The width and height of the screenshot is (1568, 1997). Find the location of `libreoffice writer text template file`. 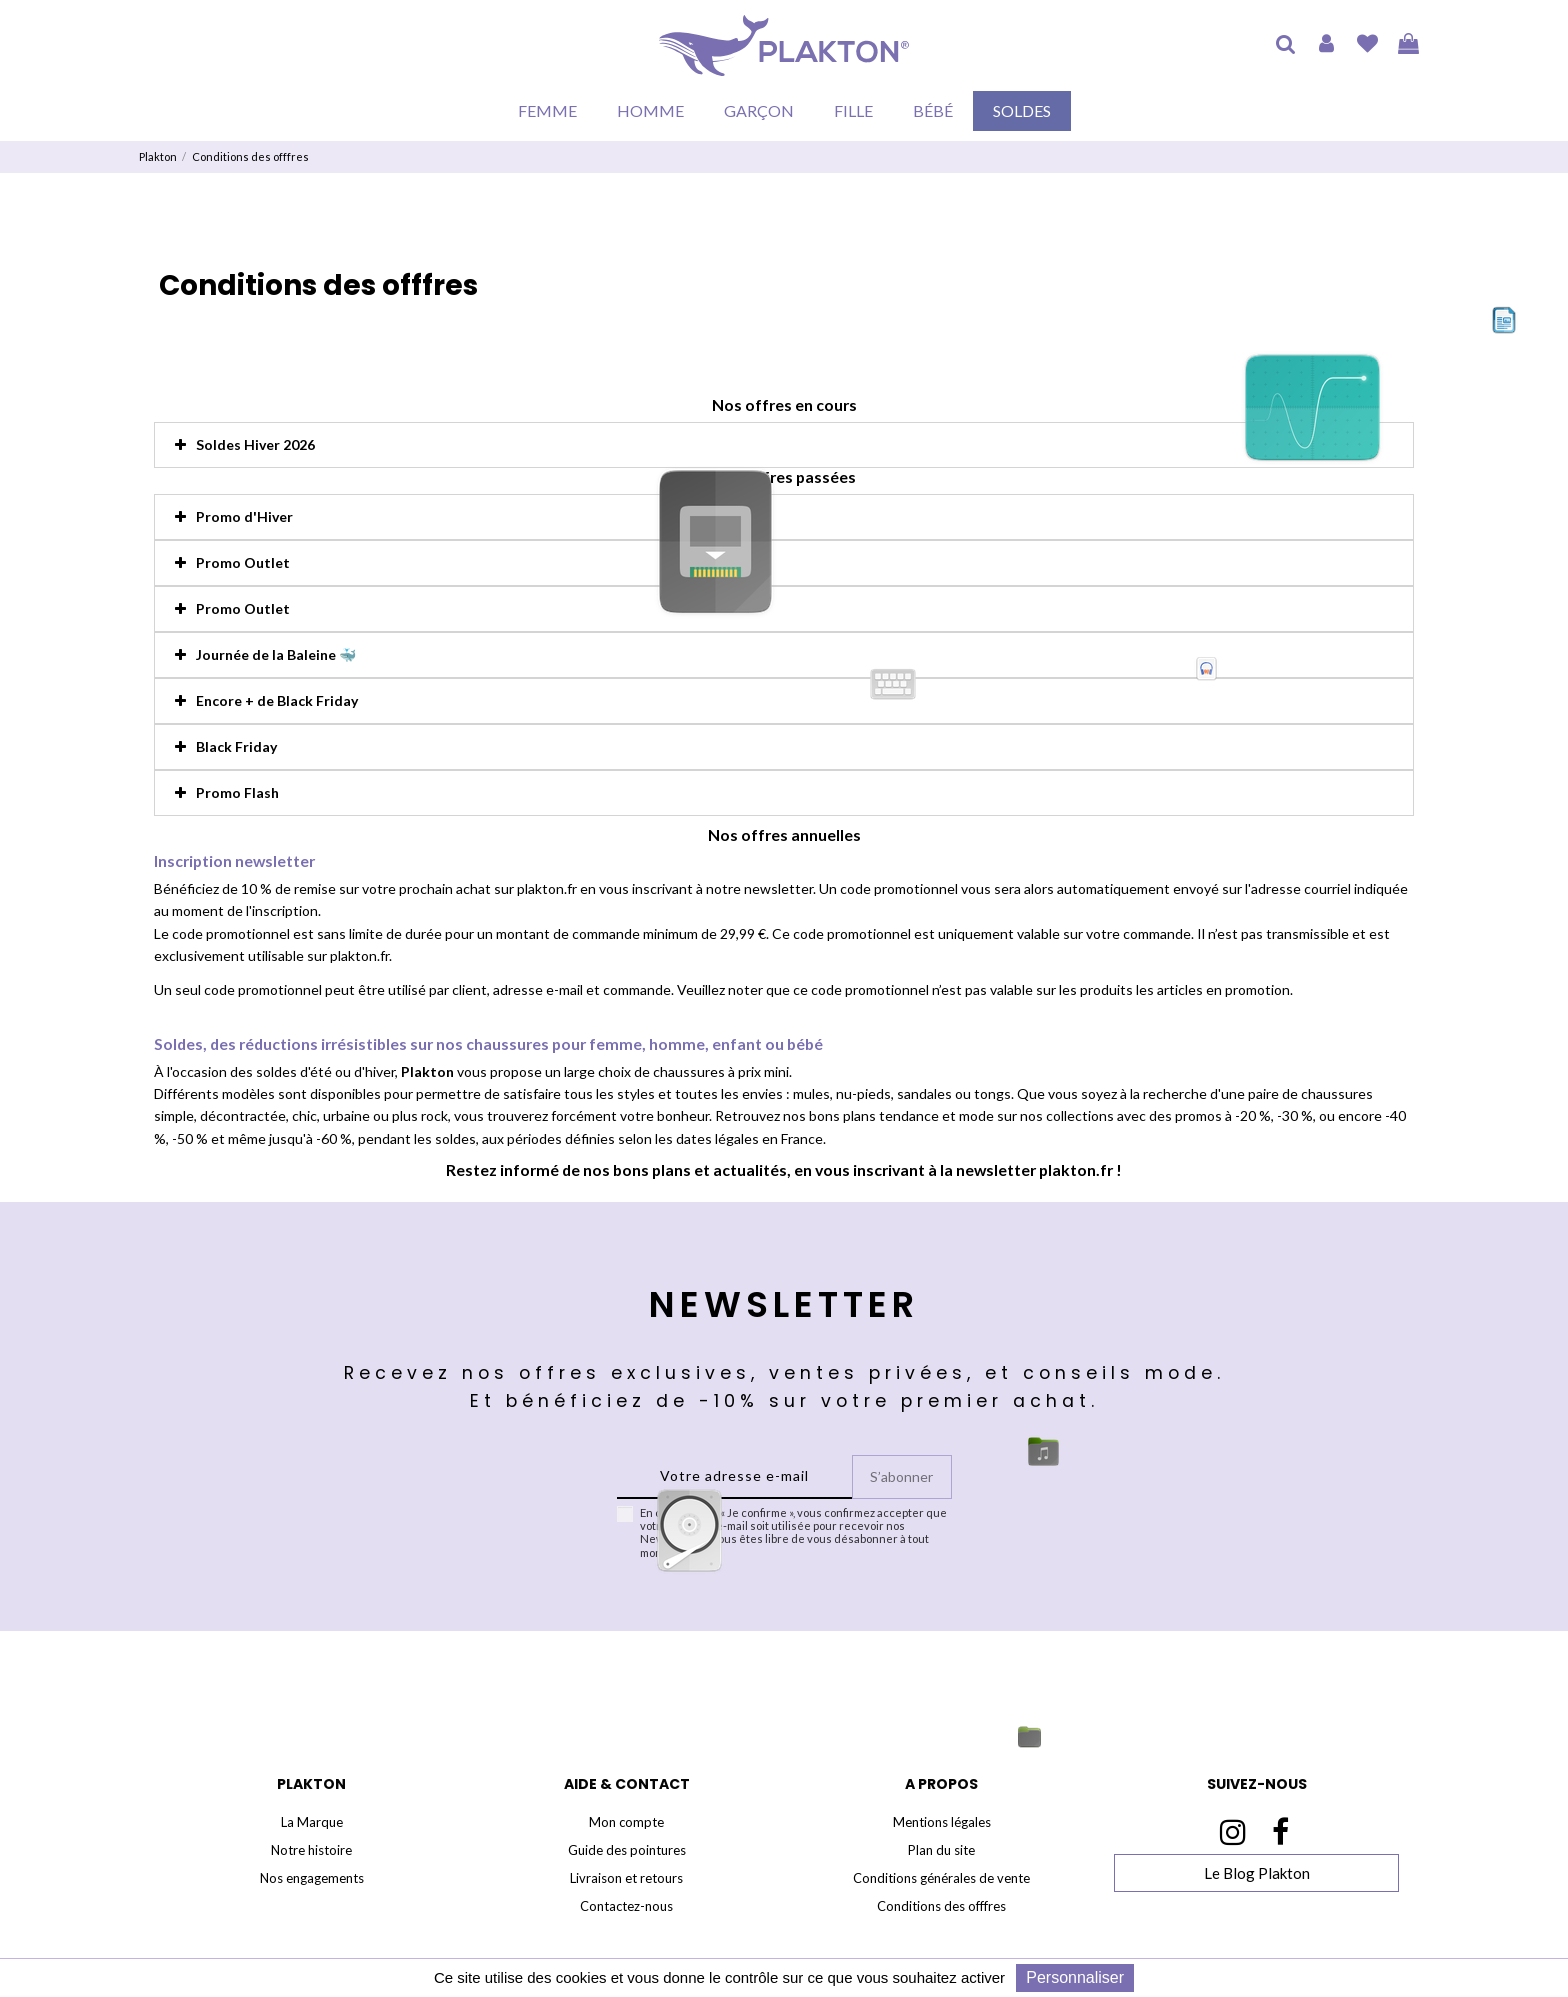

libreoffice writer text template file is located at coordinates (1504, 320).